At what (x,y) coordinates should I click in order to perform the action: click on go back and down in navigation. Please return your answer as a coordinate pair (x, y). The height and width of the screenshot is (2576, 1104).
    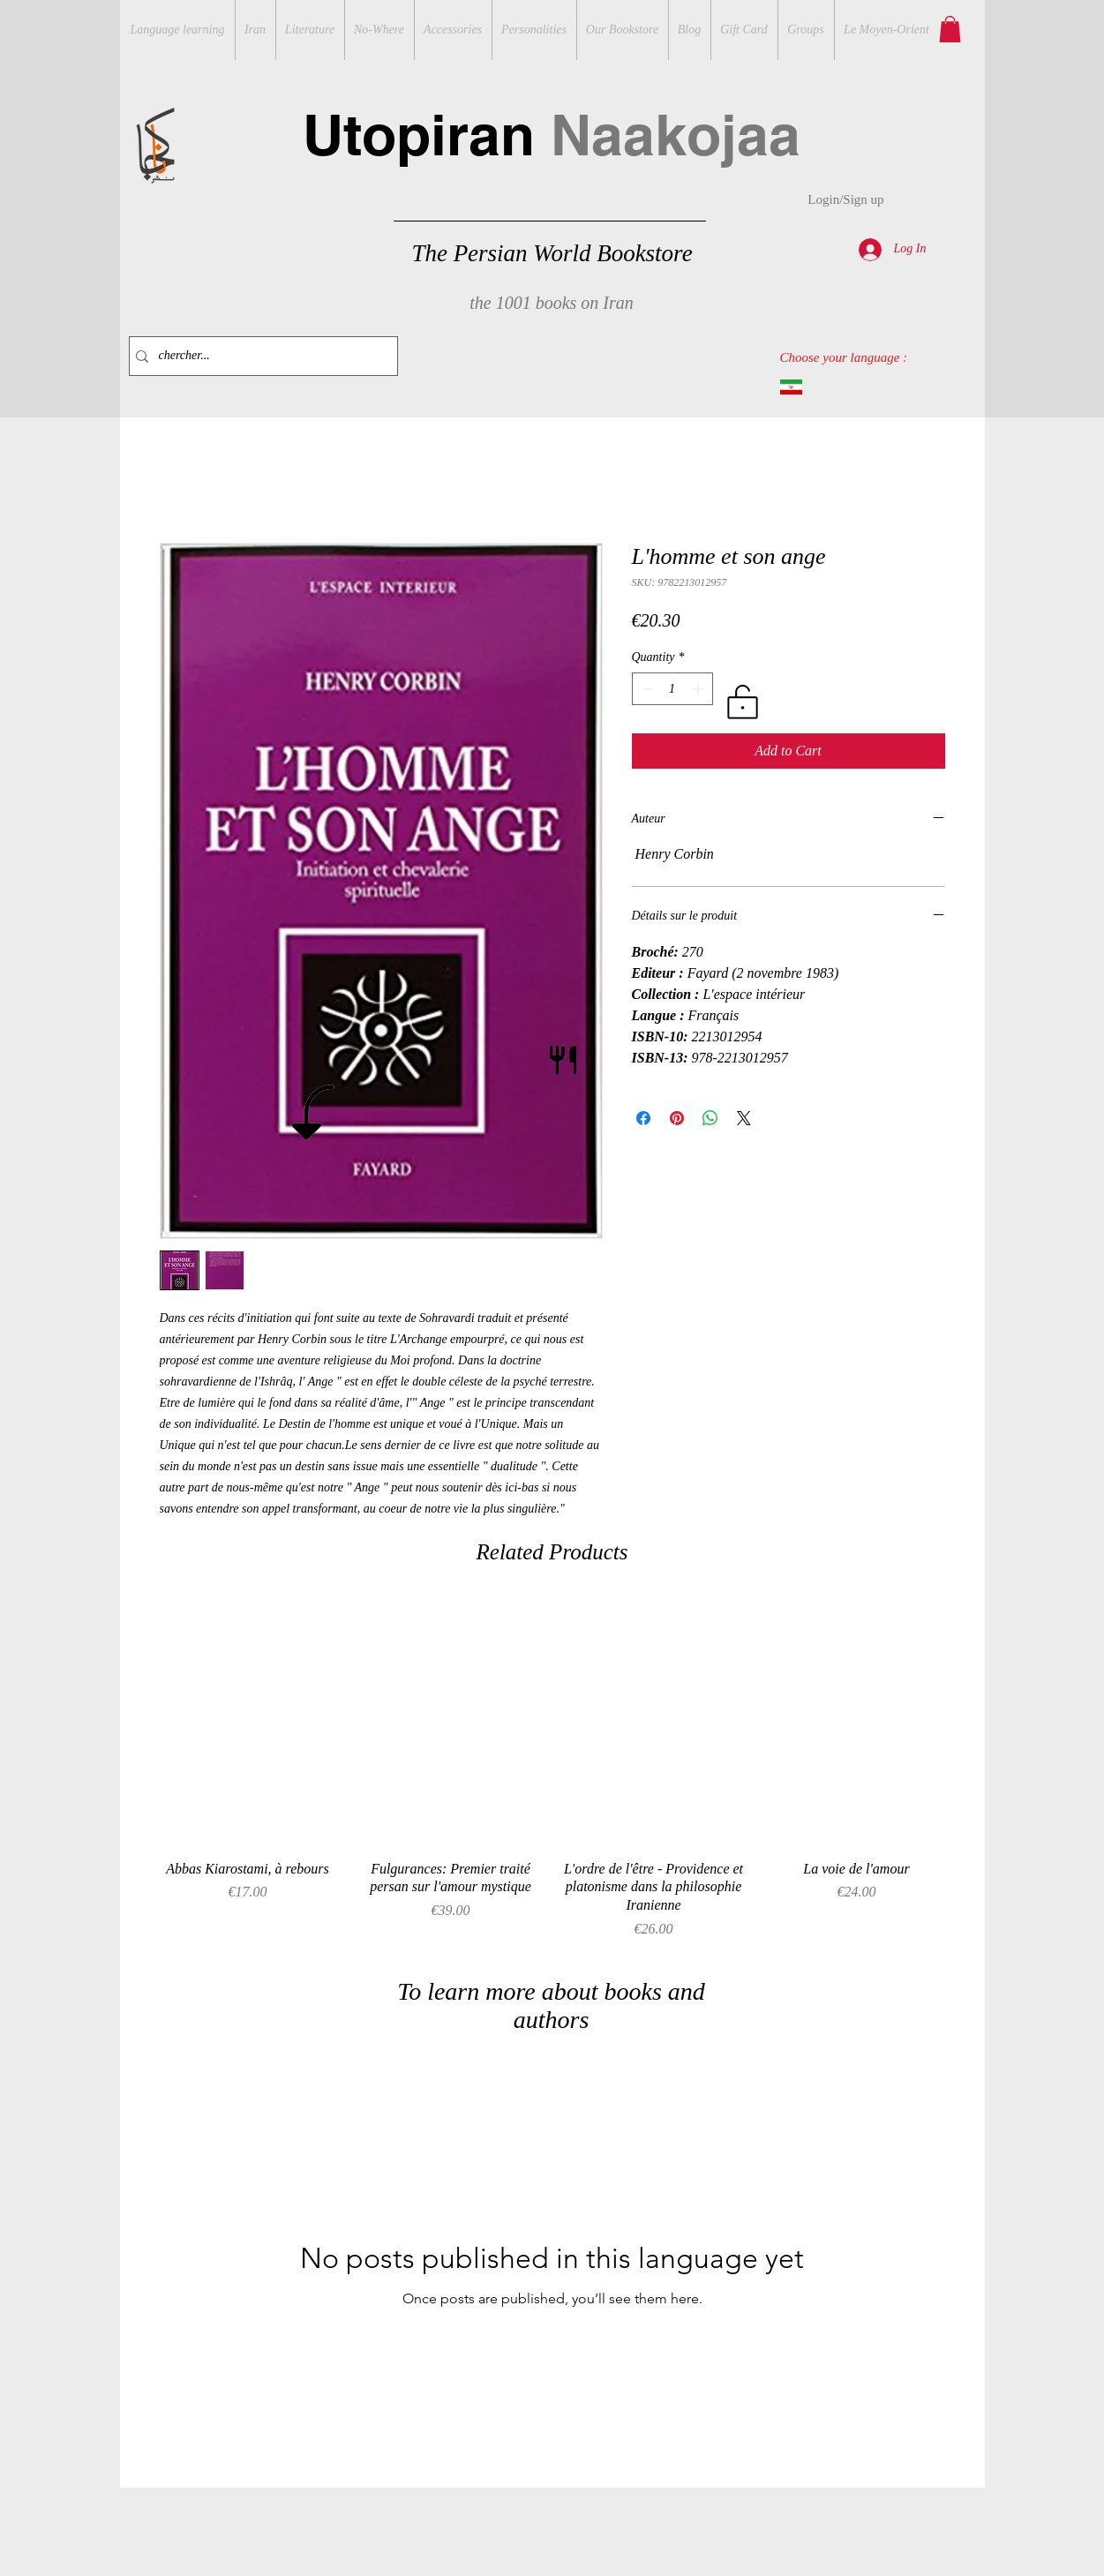
    Looking at the image, I should click on (312, 1112).